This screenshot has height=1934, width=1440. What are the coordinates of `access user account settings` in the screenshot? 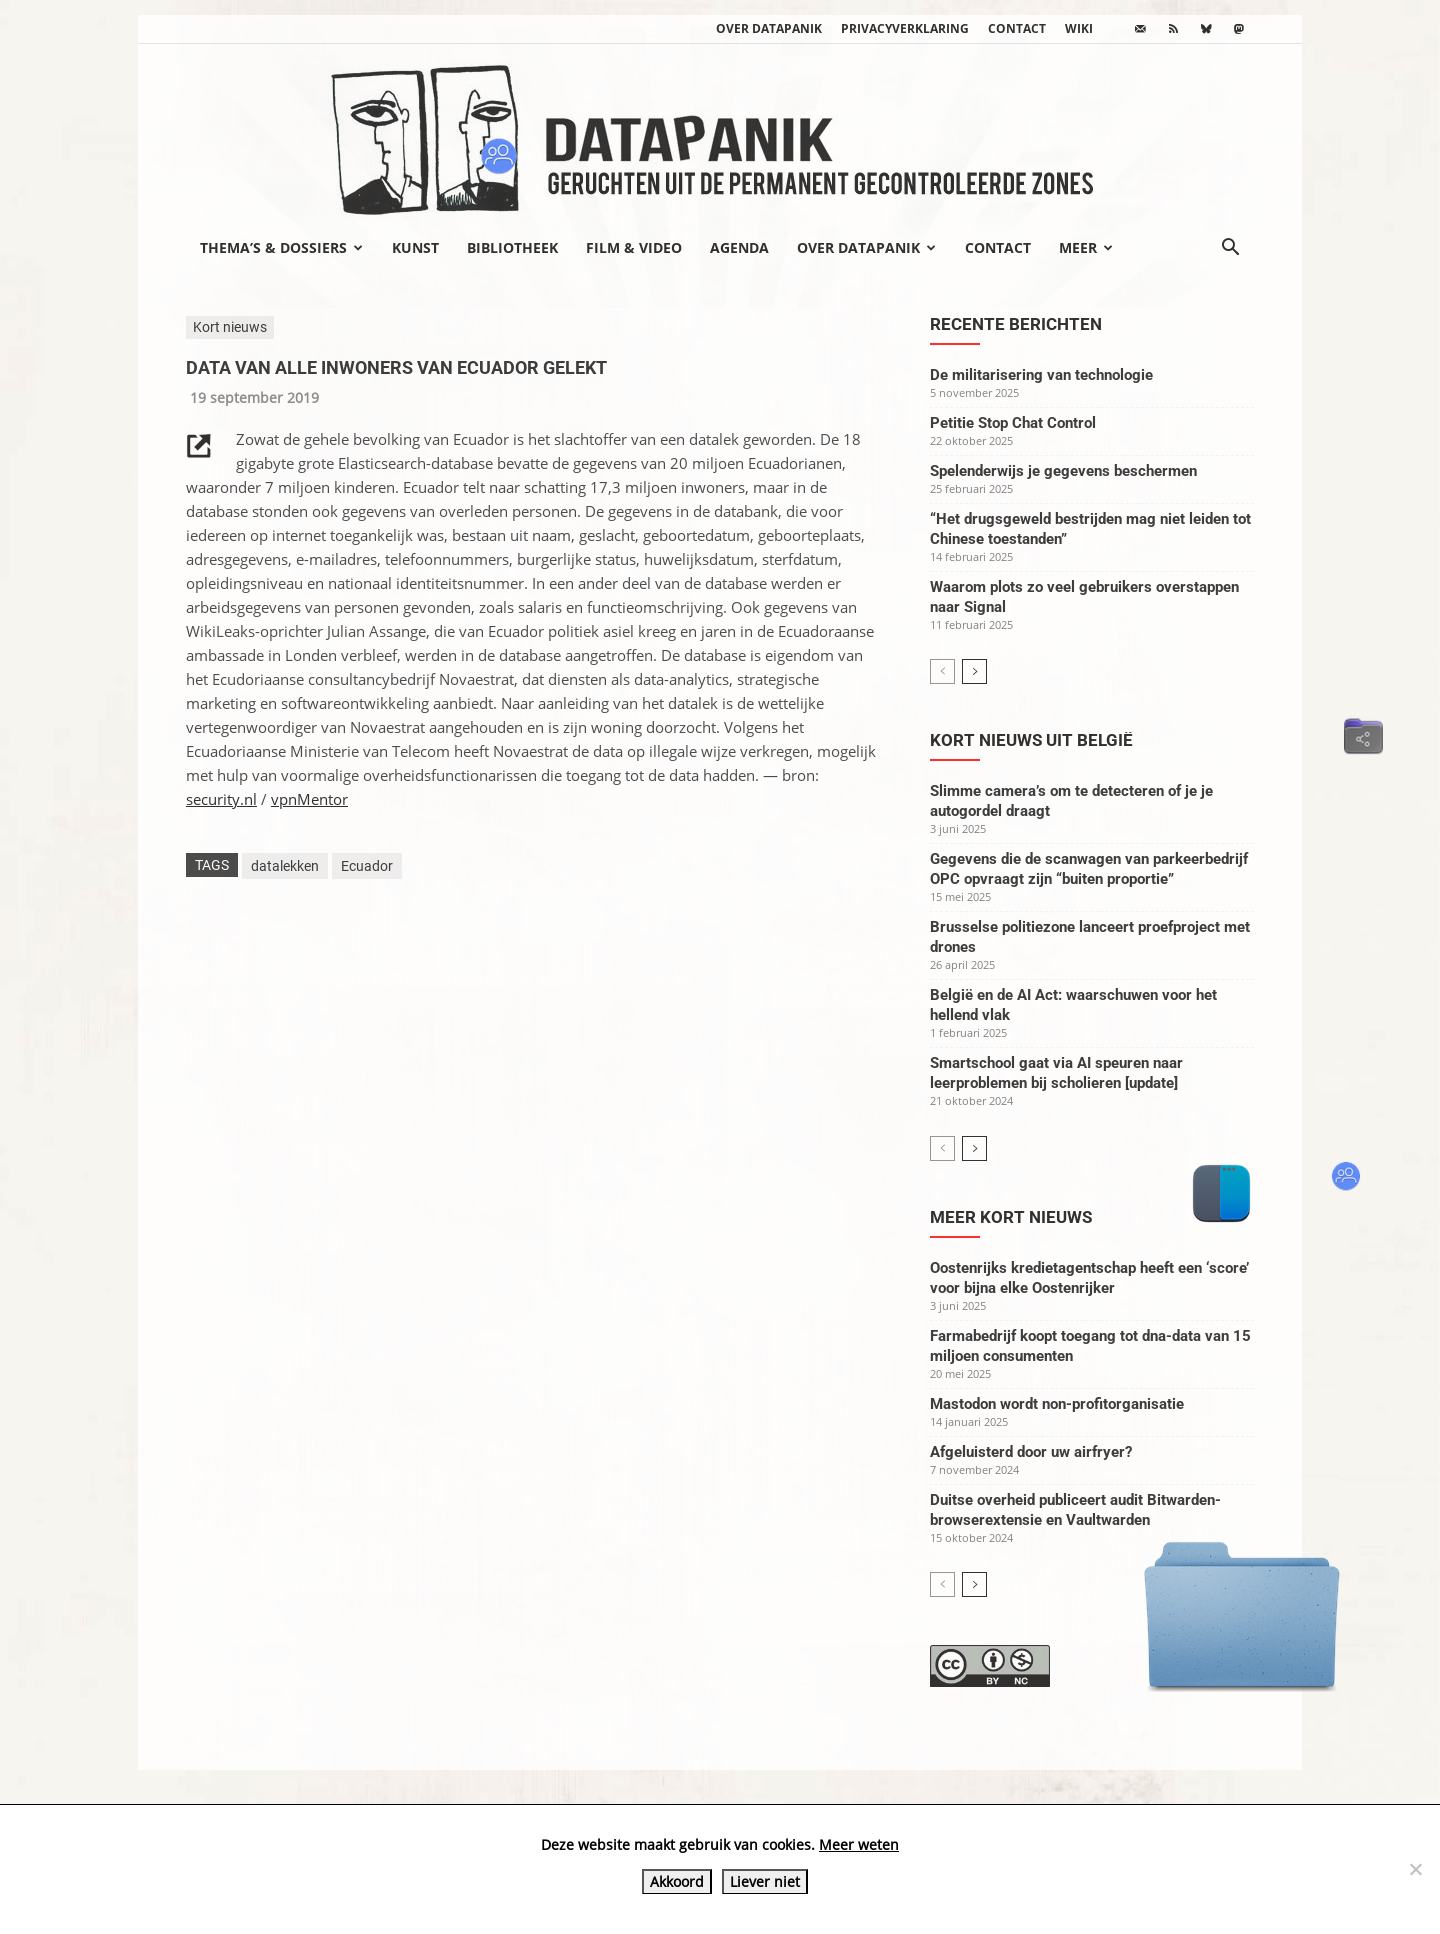 It's located at (499, 156).